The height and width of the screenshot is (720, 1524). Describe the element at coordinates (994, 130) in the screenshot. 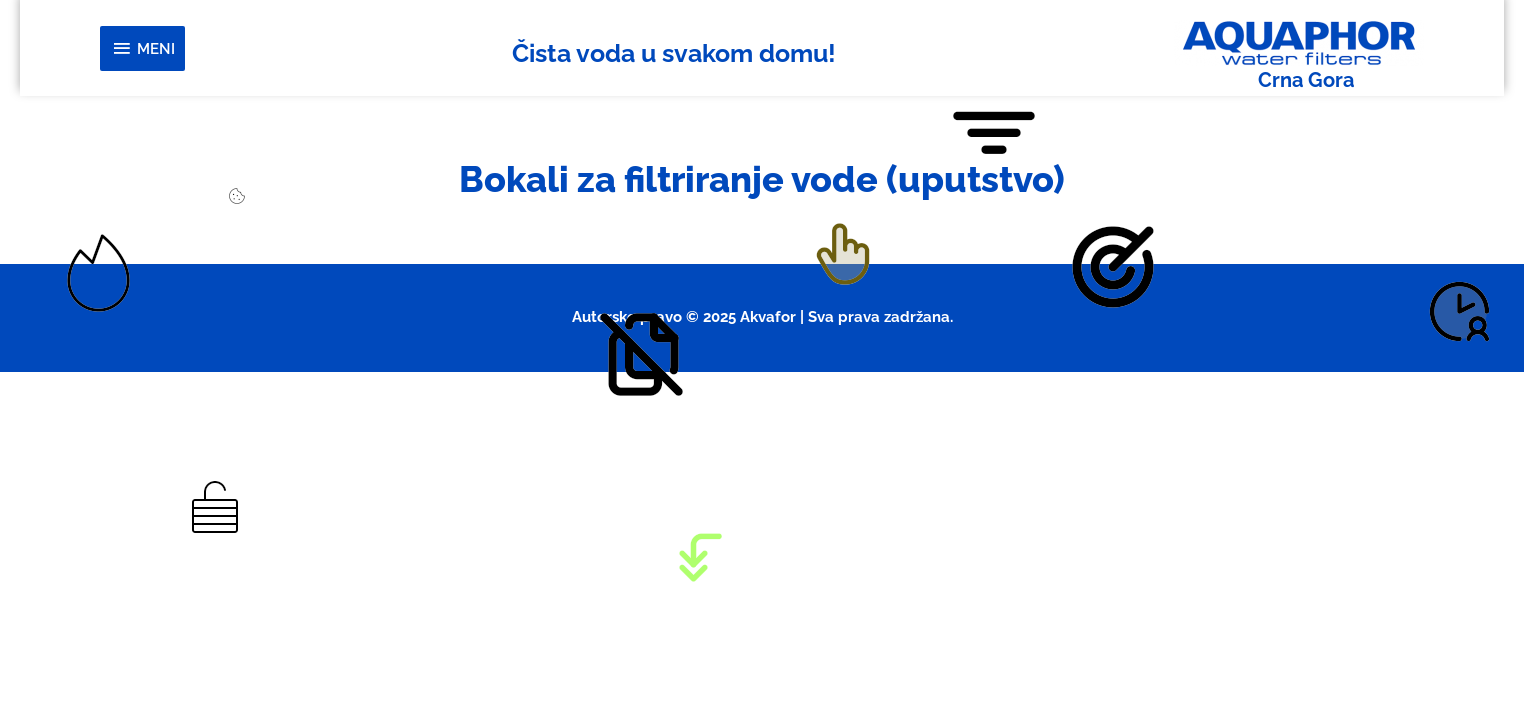

I see `filter or sort content` at that location.